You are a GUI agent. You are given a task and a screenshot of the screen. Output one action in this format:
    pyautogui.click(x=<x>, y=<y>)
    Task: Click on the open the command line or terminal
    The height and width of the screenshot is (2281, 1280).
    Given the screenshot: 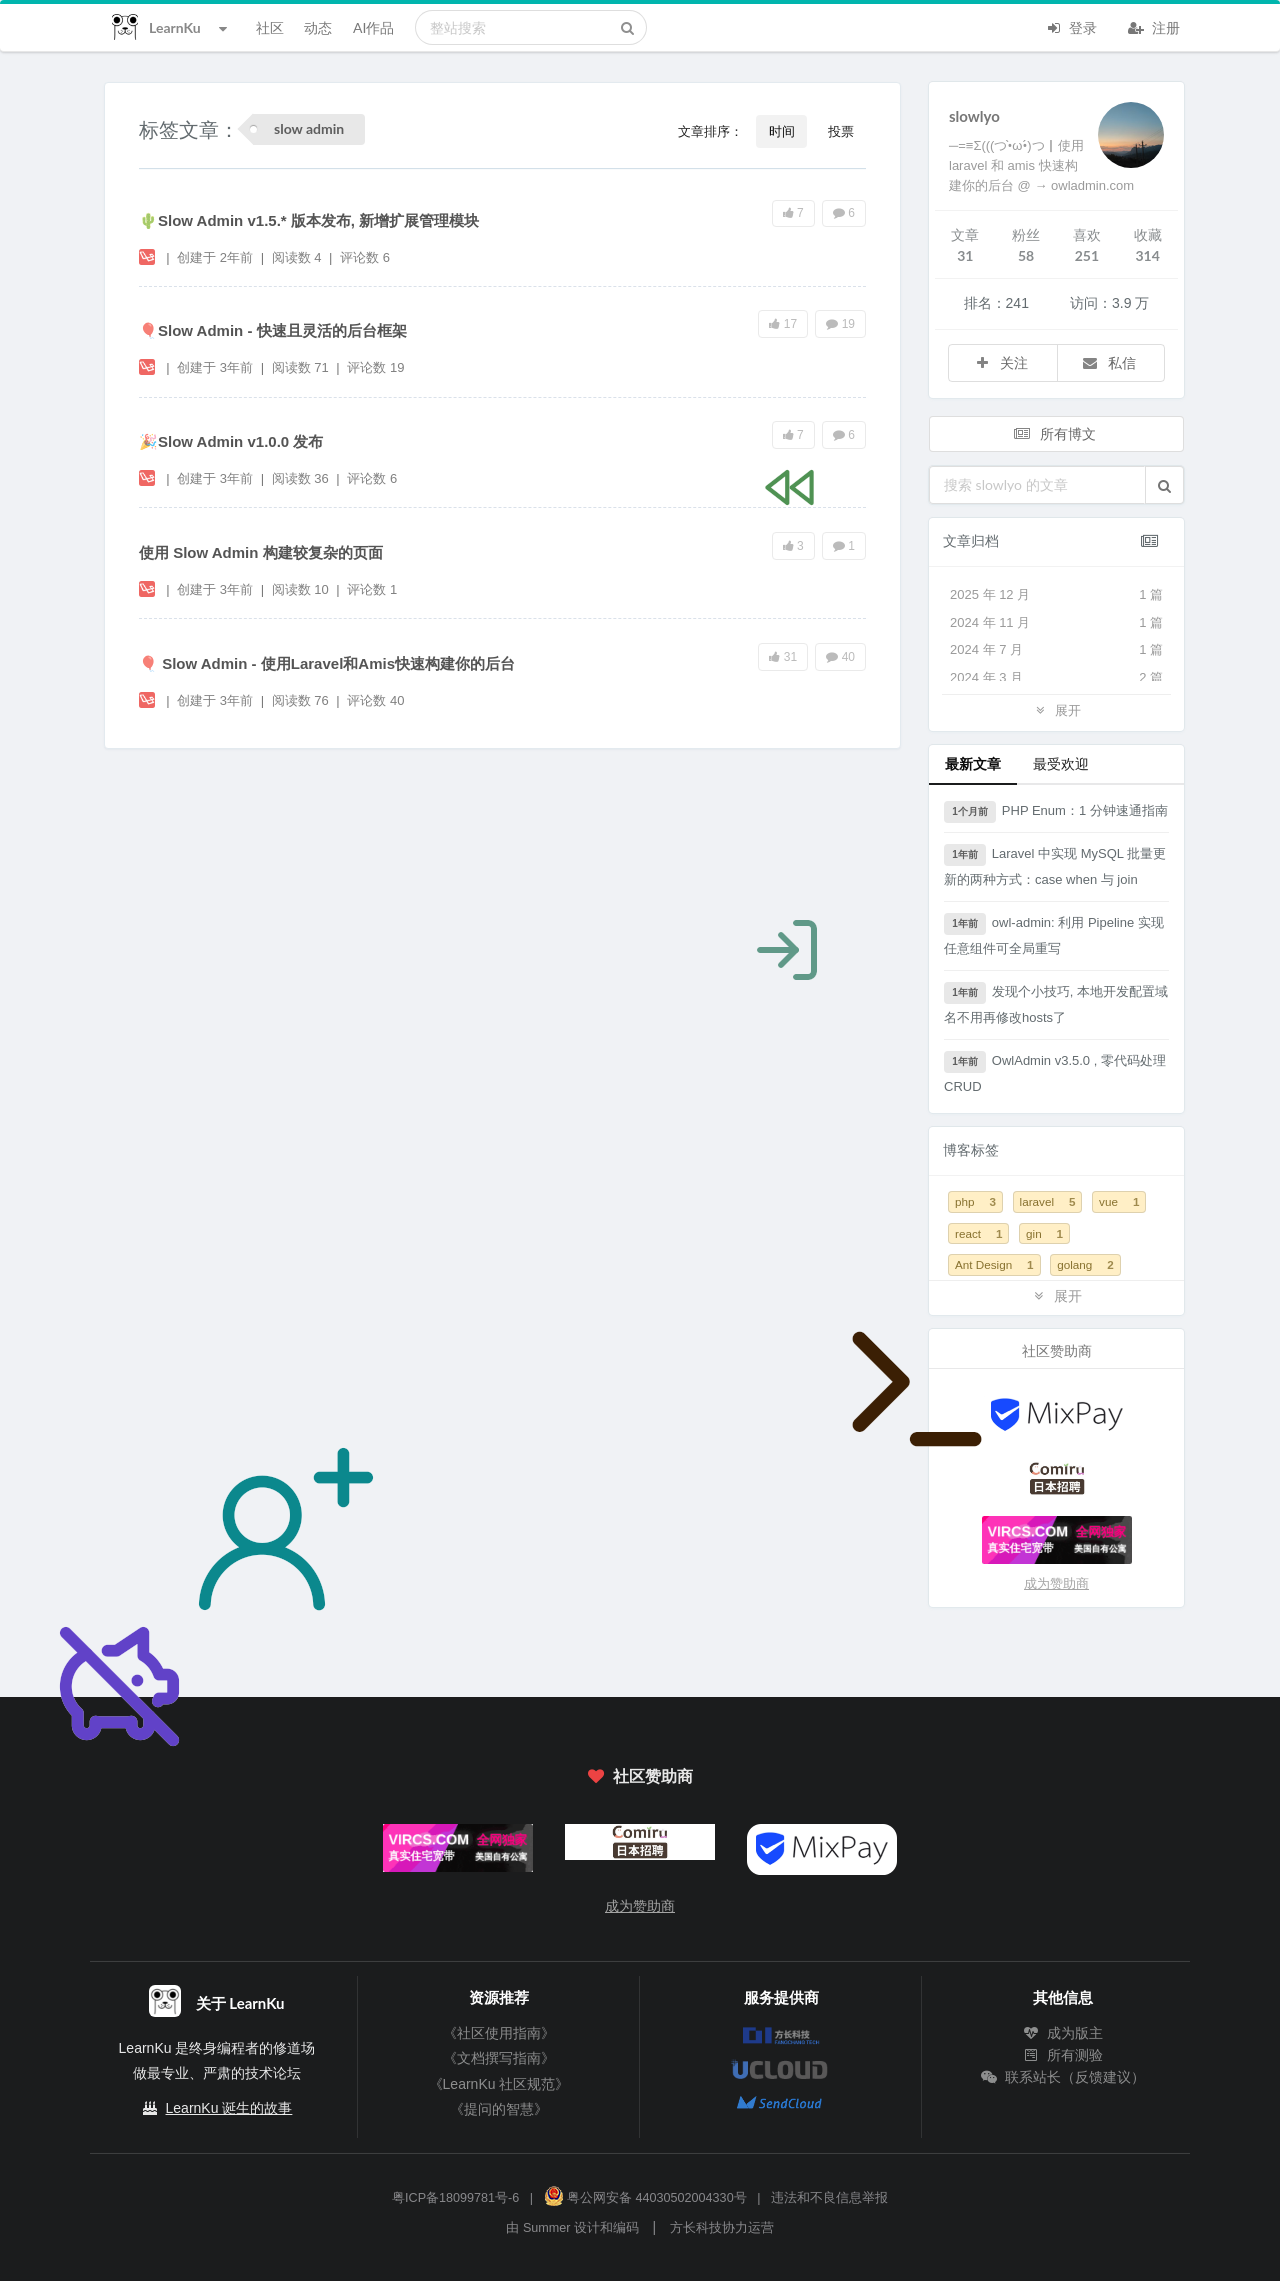 What is the action you would take?
    pyautogui.click(x=917, y=1389)
    